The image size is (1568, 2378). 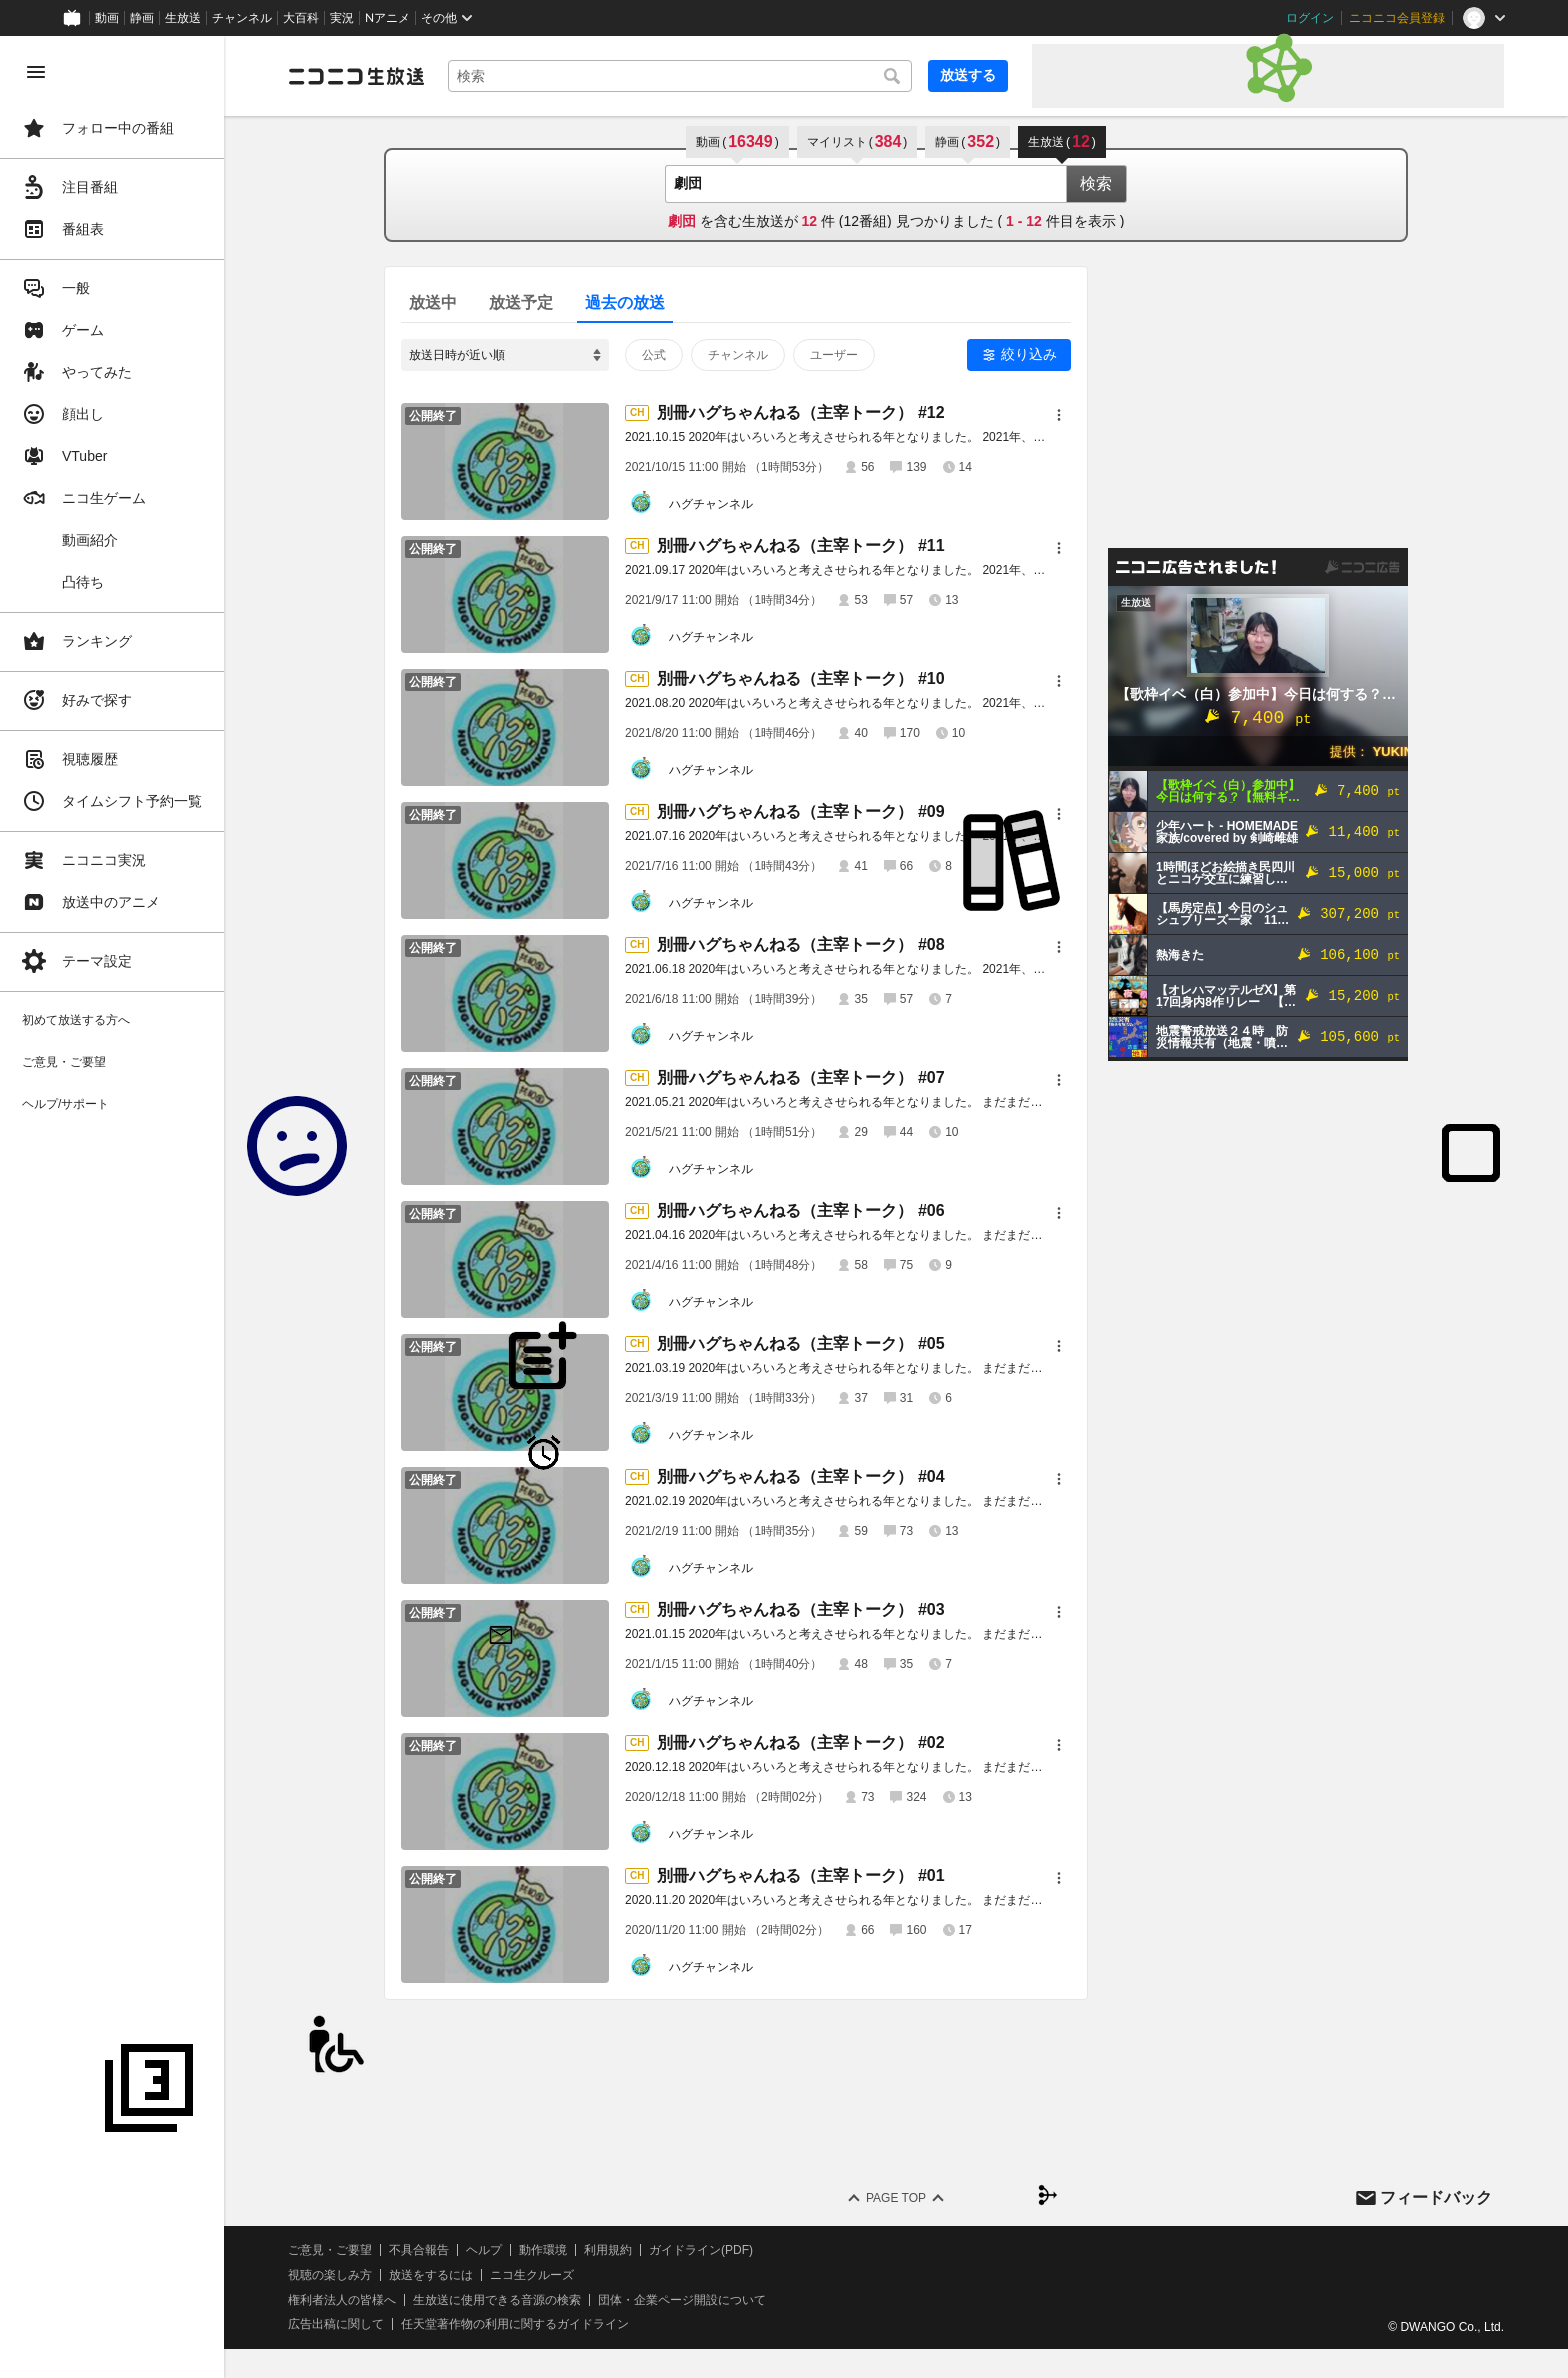 What do you see at coordinates (335, 2044) in the screenshot?
I see `wheelchair accessible pickup location` at bounding box center [335, 2044].